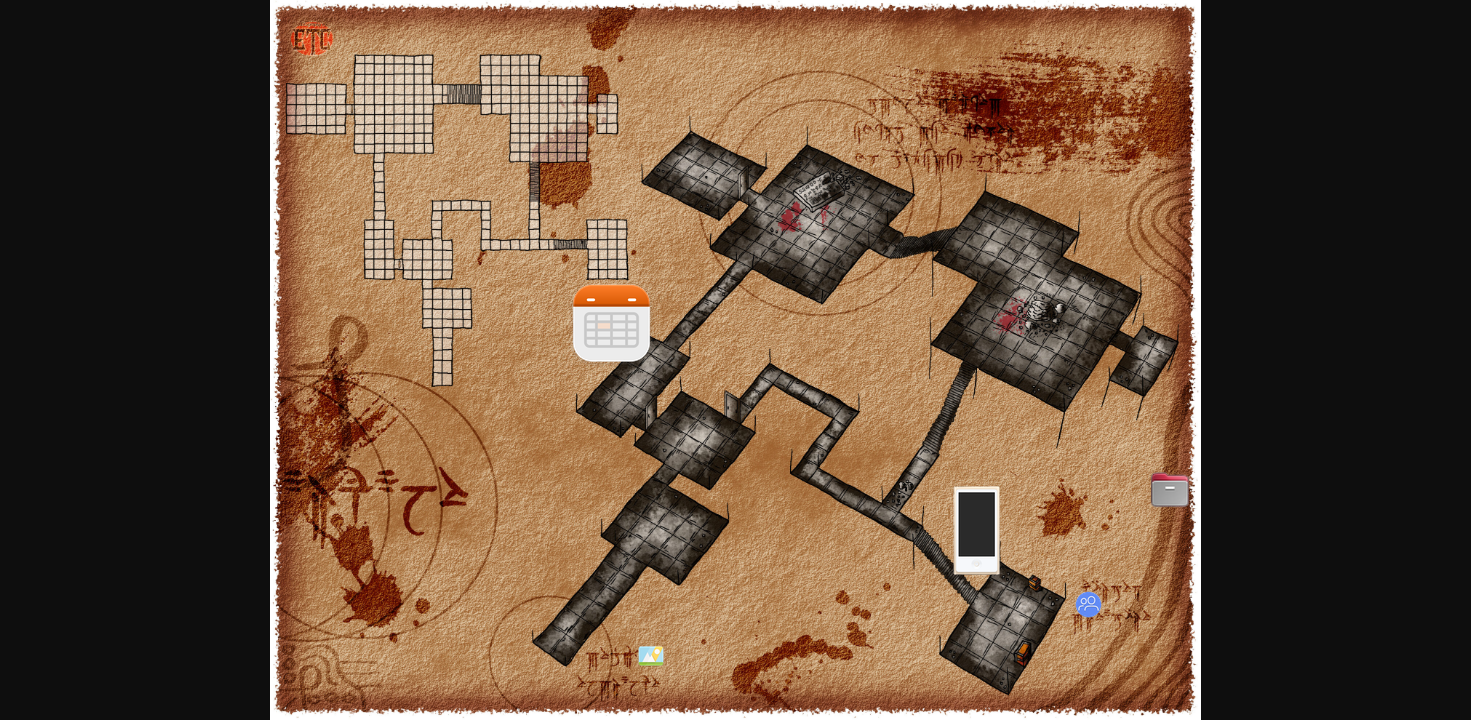 The height and width of the screenshot is (720, 1471). I want to click on switch to a different user account, so click(1088, 604).